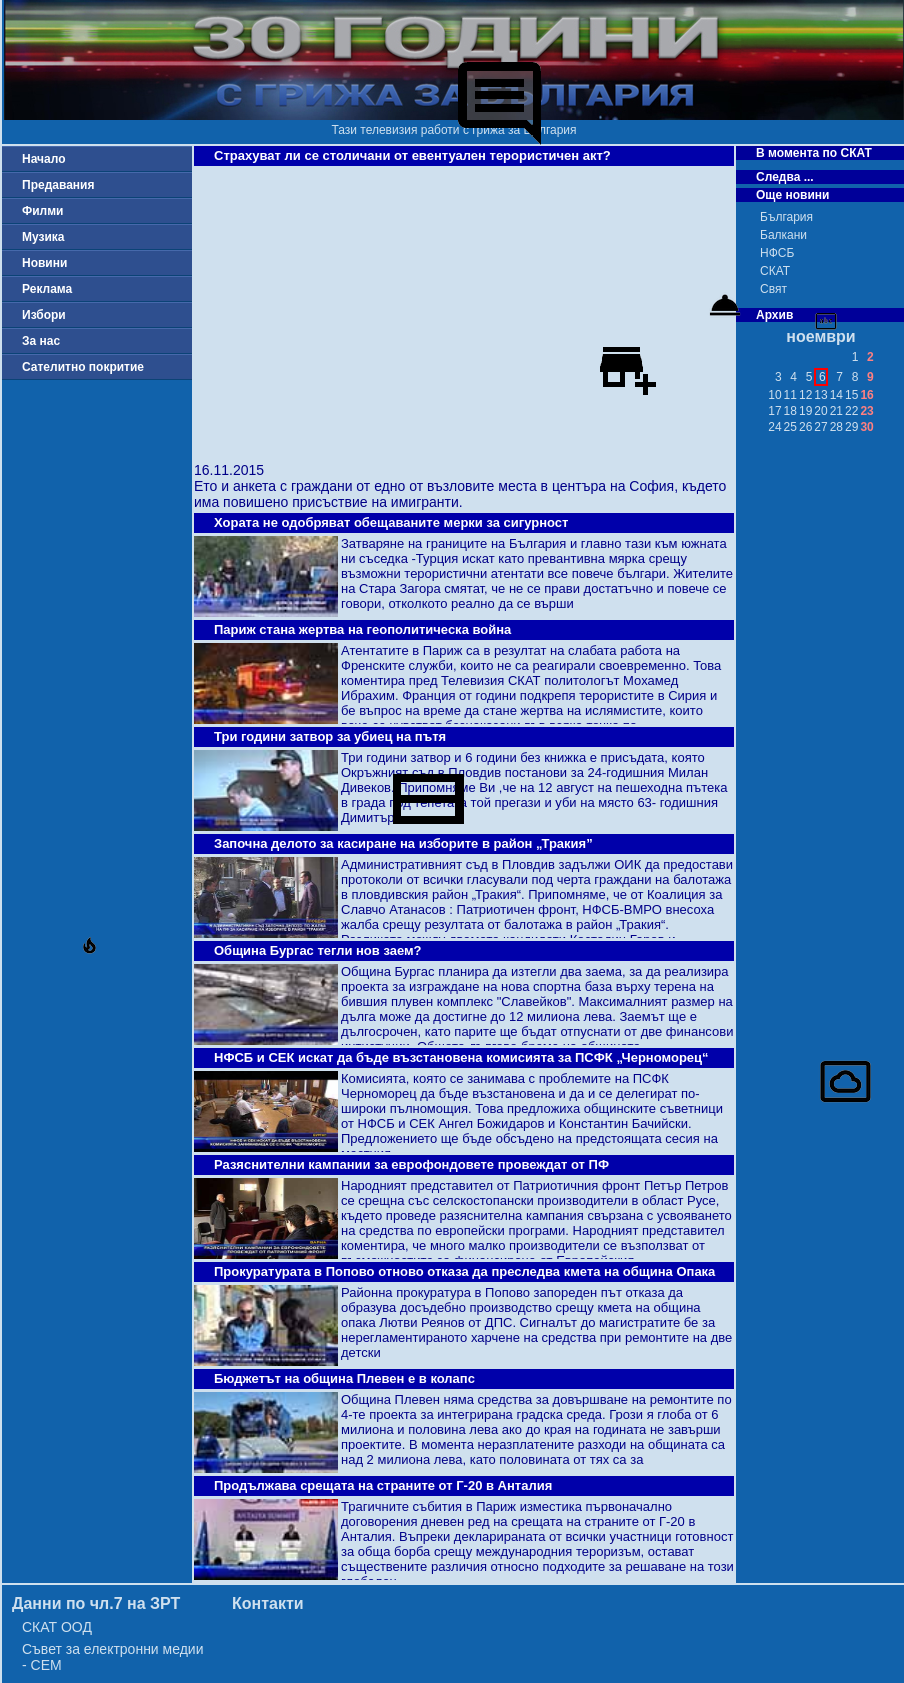  I want to click on add a comment or note, so click(499, 103).